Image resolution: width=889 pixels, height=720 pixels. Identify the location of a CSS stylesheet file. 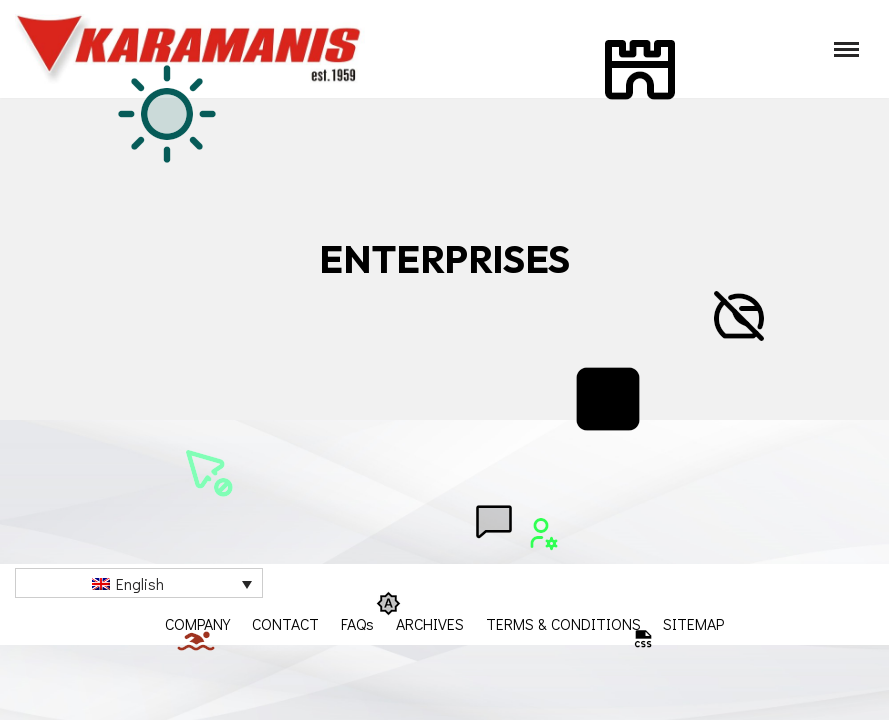
(643, 639).